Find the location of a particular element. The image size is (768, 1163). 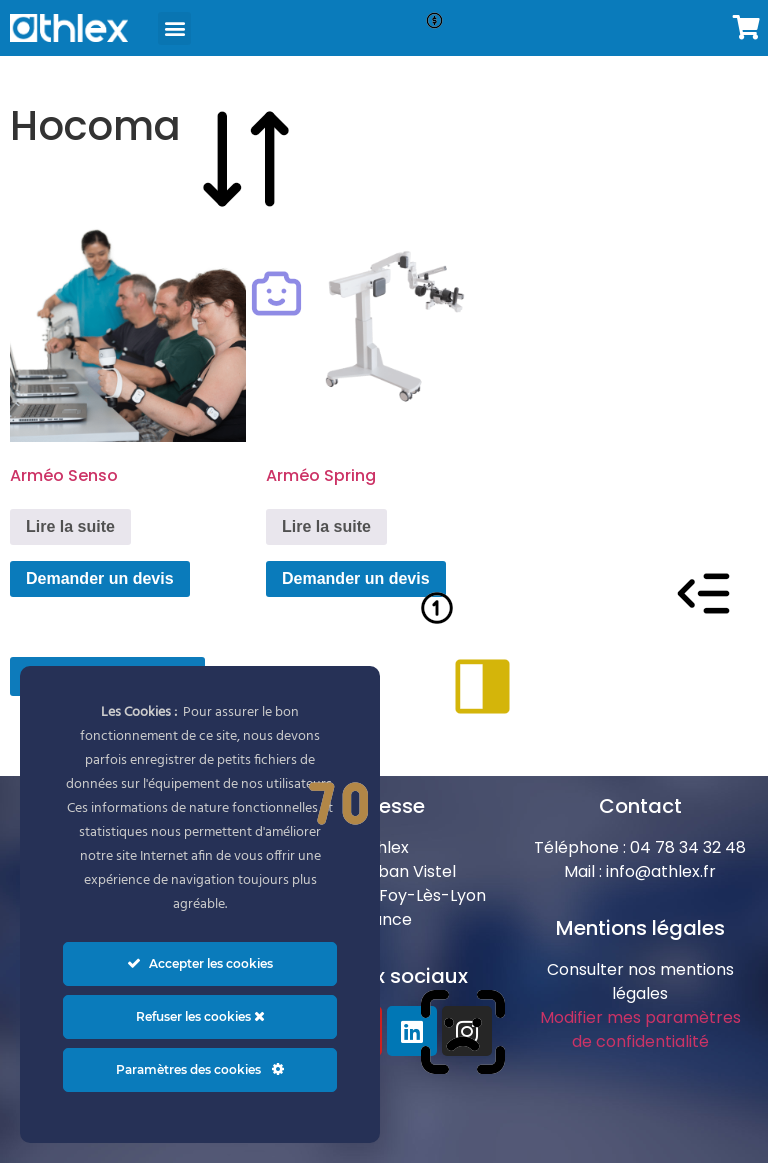

decrease text indentation is located at coordinates (703, 593).